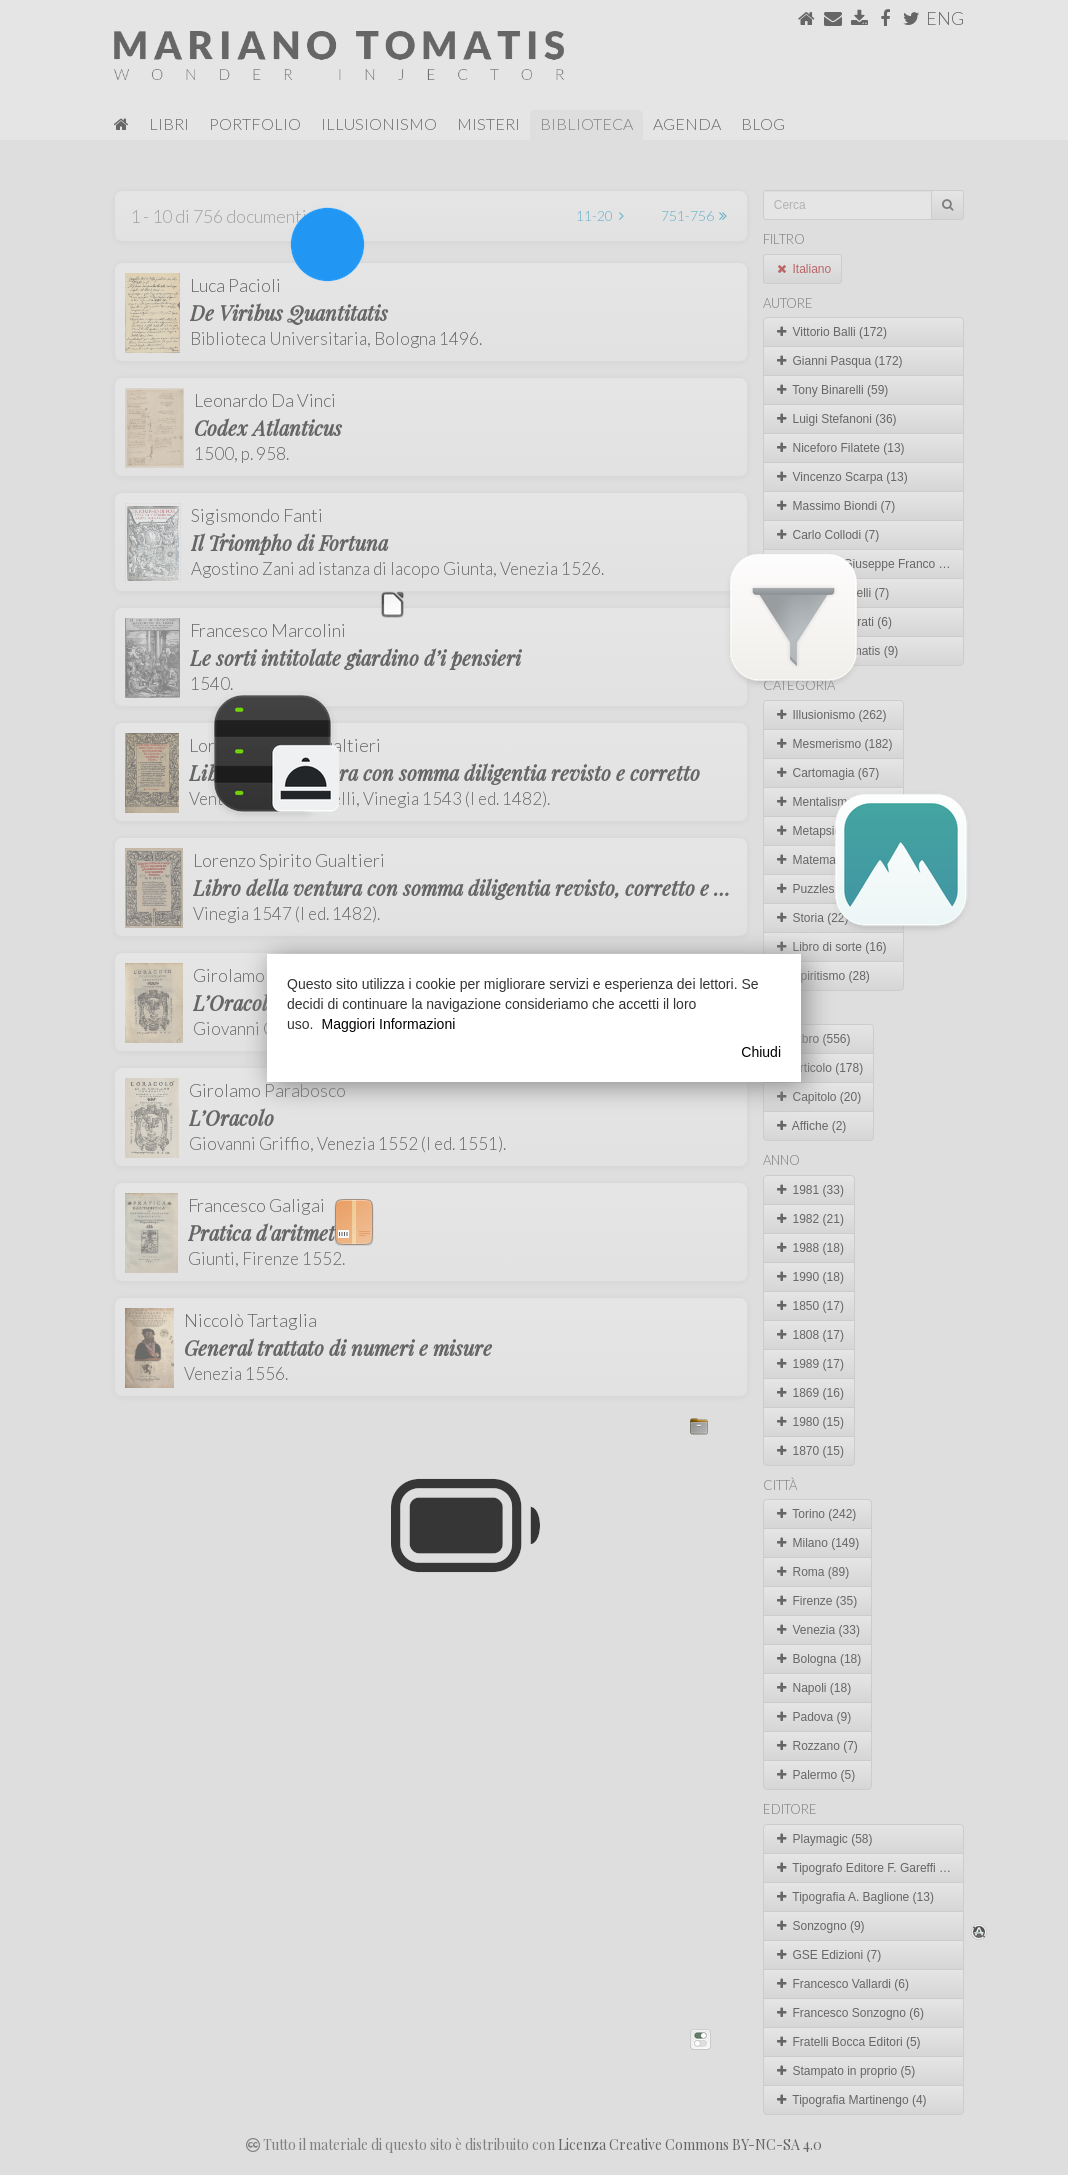 The image size is (1068, 2175). What do you see at coordinates (392, 604) in the screenshot?
I see `open libreoffice start center` at bounding box center [392, 604].